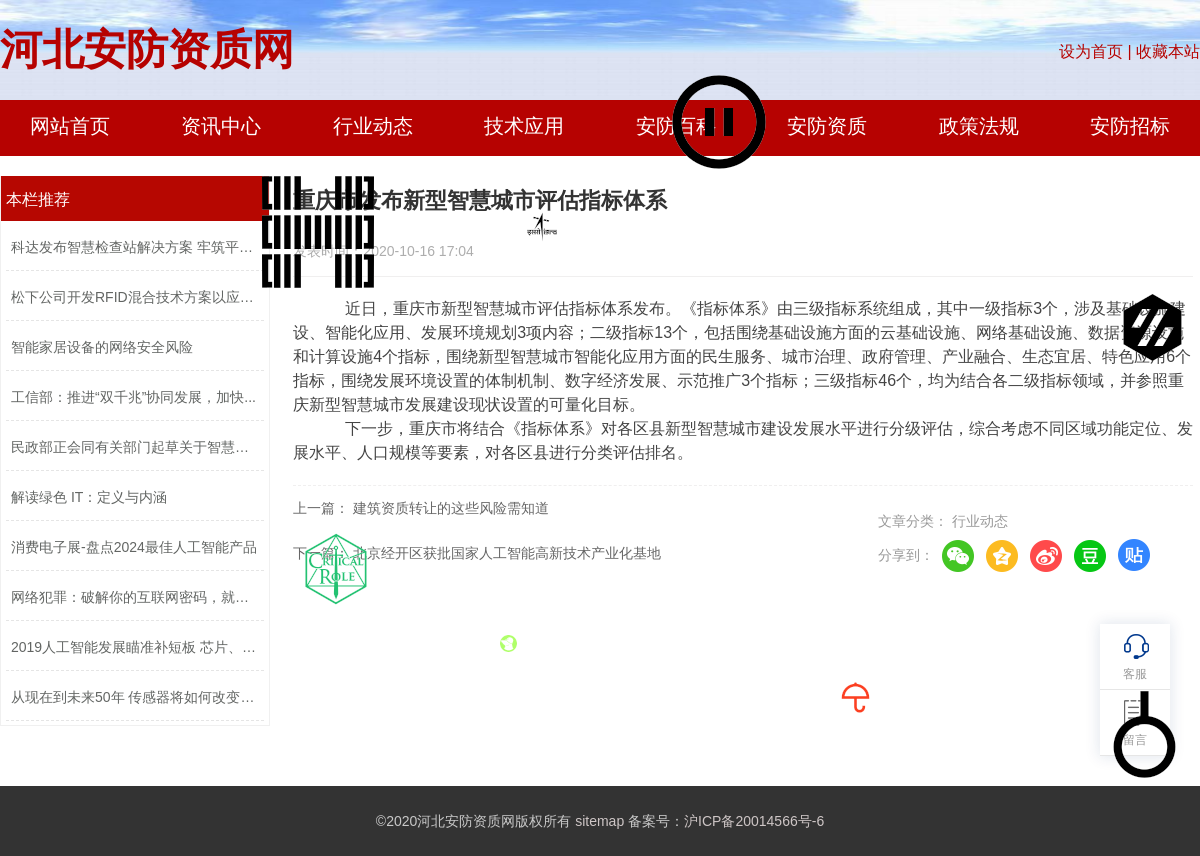 This screenshot has width=1200, height=856. I want to click on view weather forecast or rain conditions, so click(855, 697).